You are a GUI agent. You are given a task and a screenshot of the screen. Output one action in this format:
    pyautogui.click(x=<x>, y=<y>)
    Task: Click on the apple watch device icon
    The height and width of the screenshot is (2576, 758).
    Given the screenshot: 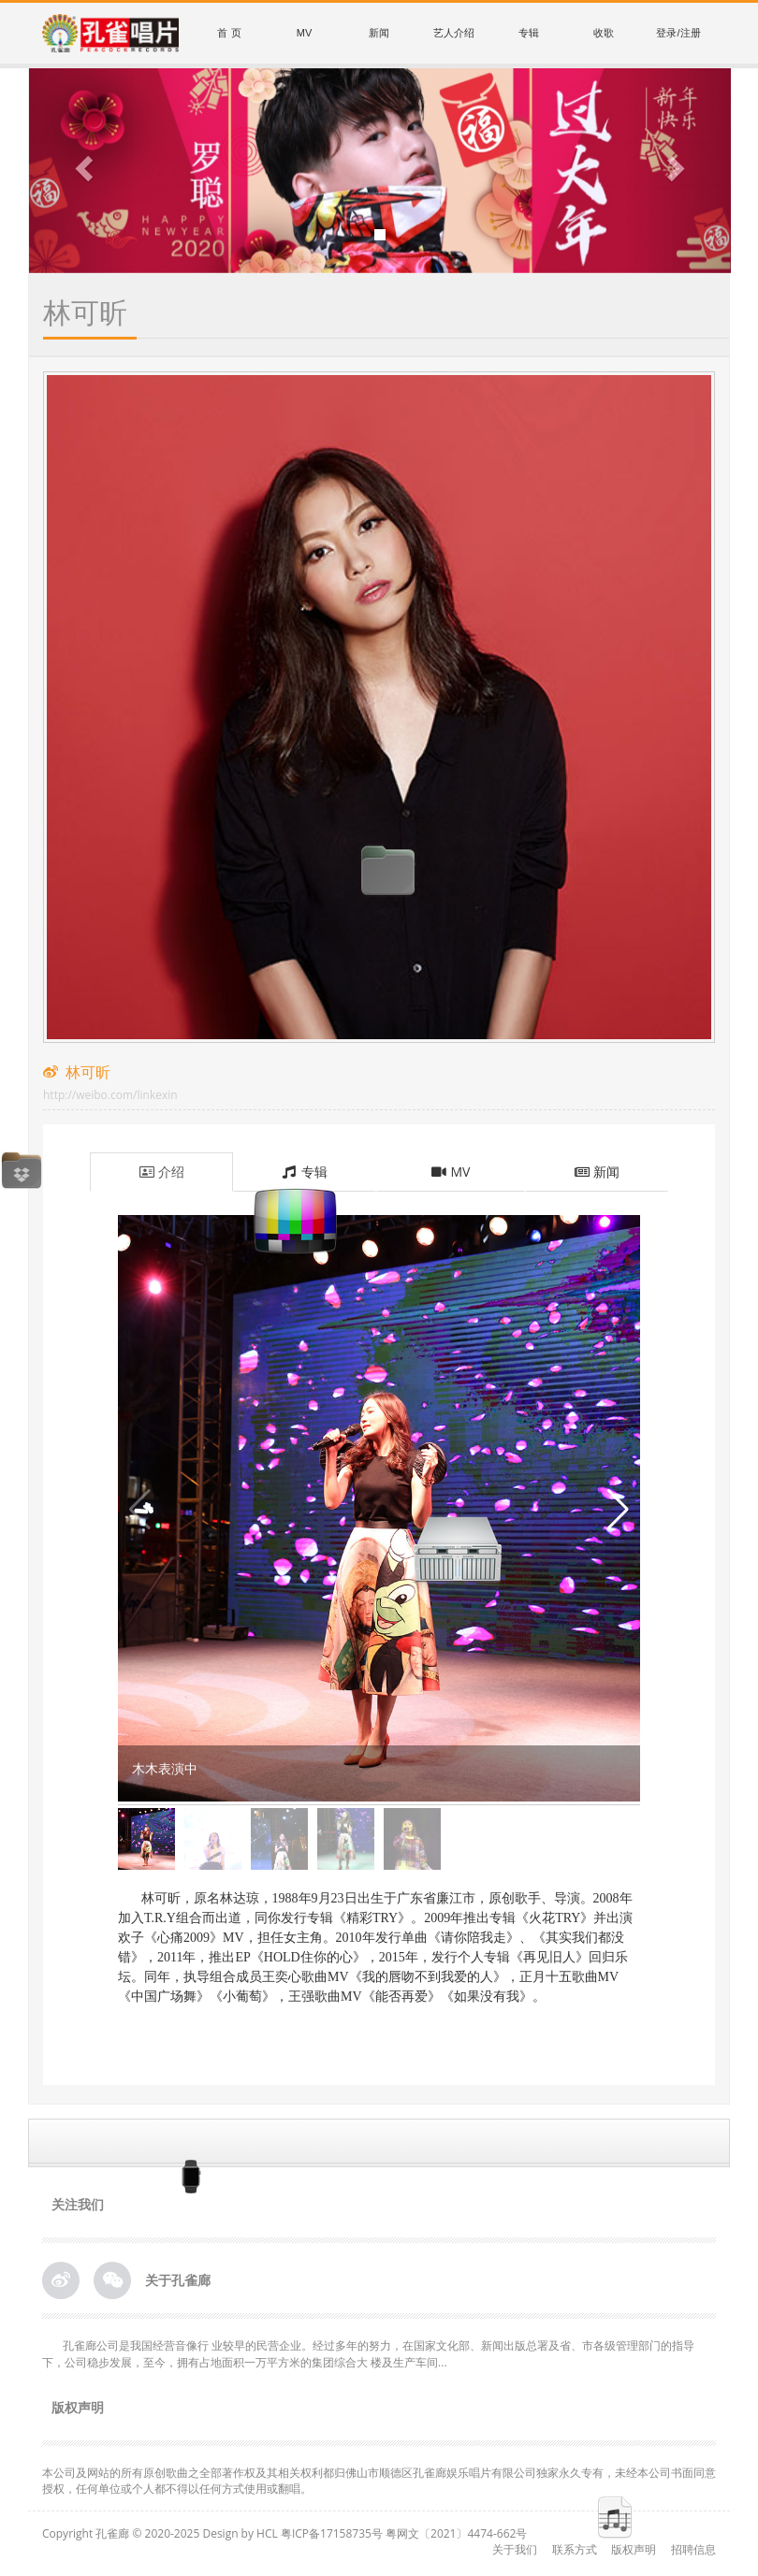 What is the action you would take?
    pyautogui.click(x=191, y=2177)
    